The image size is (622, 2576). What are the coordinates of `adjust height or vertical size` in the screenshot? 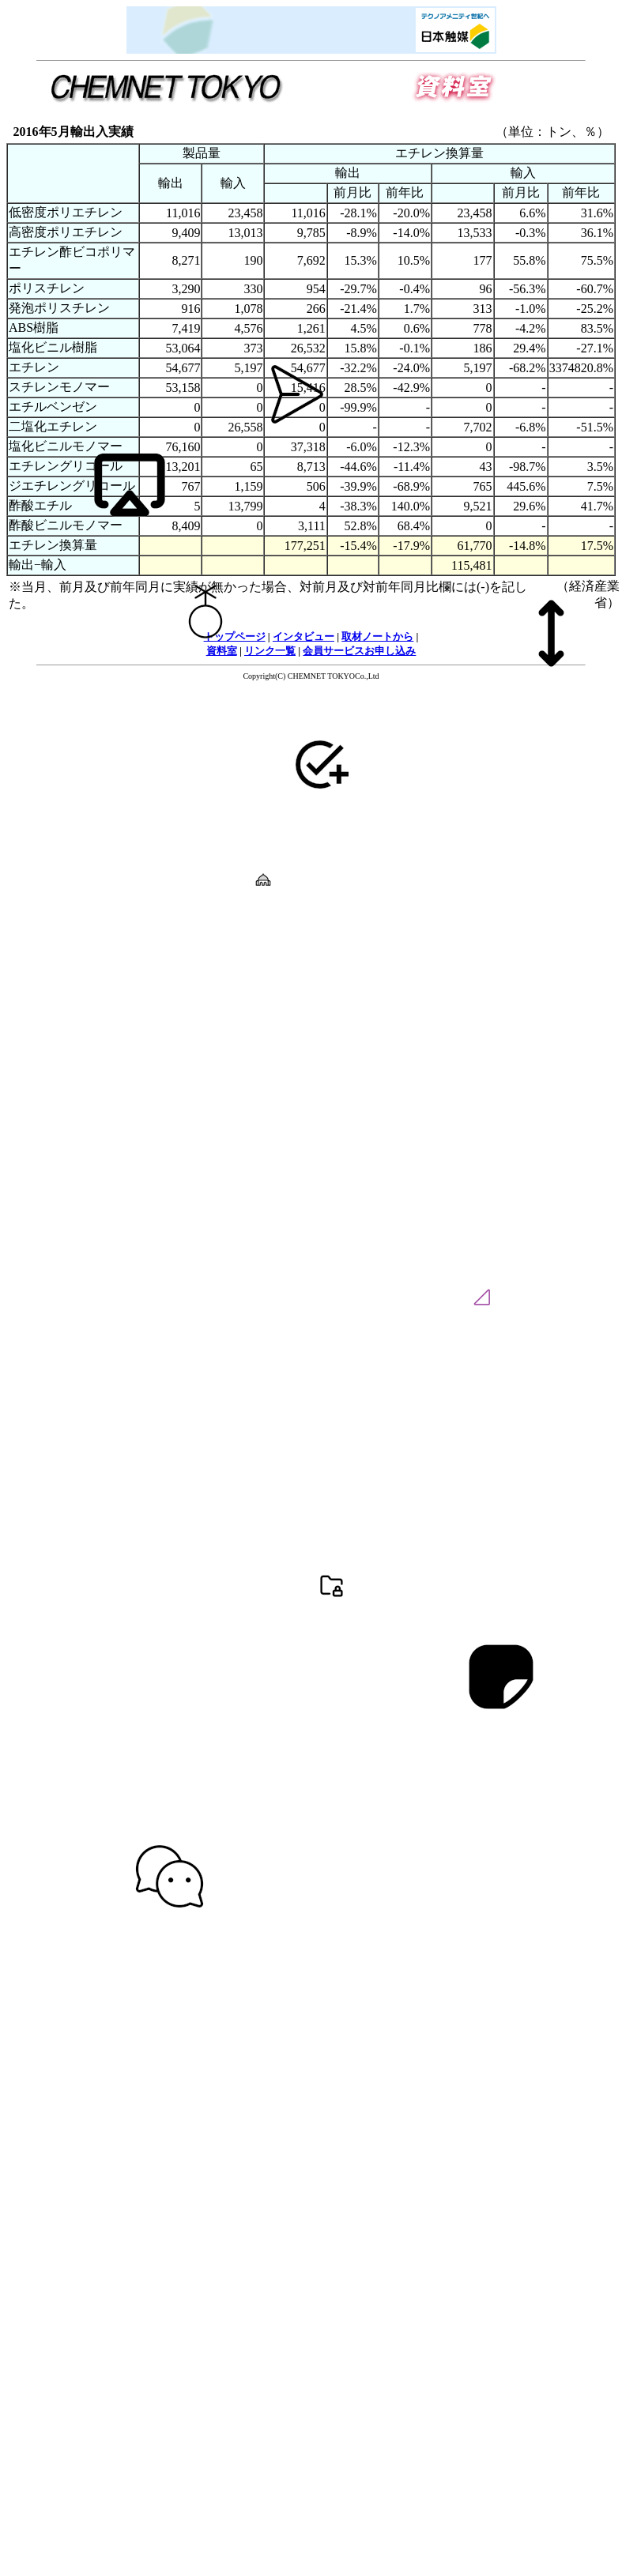 It's located at (551, 633).